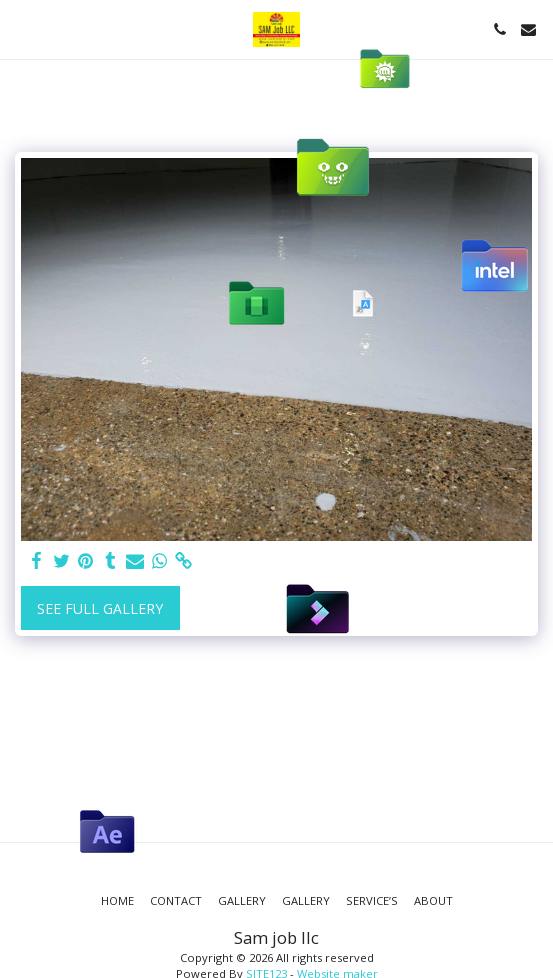 The height and width of the screenshot is (978, 553). What do you see at coordinates (256, 304) in the screenshot?
I see `open windows subsystem for android files` at bounding box center [256, 304].